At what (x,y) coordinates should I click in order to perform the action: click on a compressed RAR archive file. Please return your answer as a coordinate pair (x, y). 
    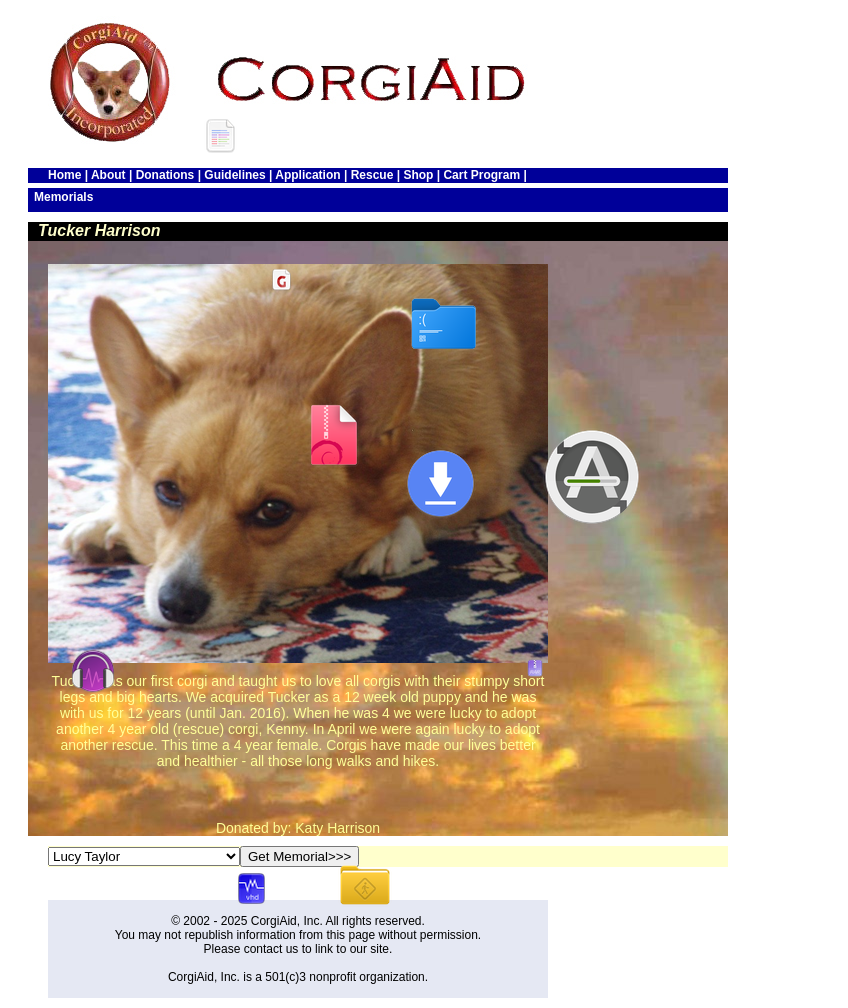
    Looking at the image, I should click on (535, 668).